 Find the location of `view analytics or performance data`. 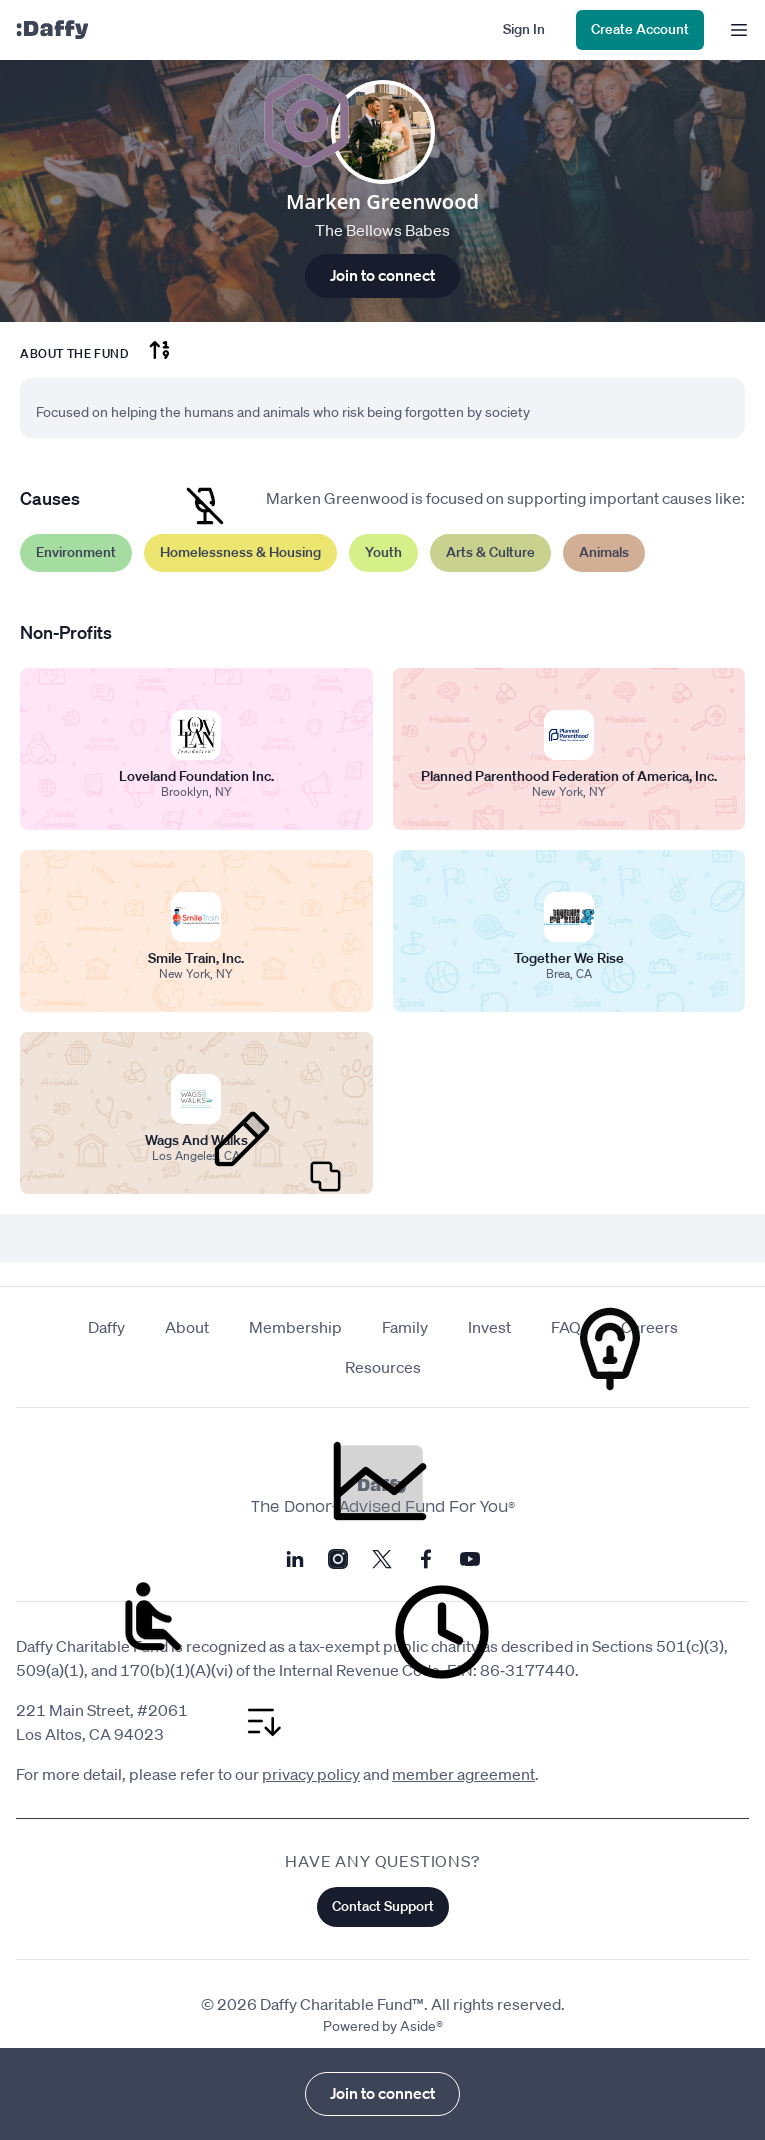

view analytics or performance data is located at coordinates (380, 1481).